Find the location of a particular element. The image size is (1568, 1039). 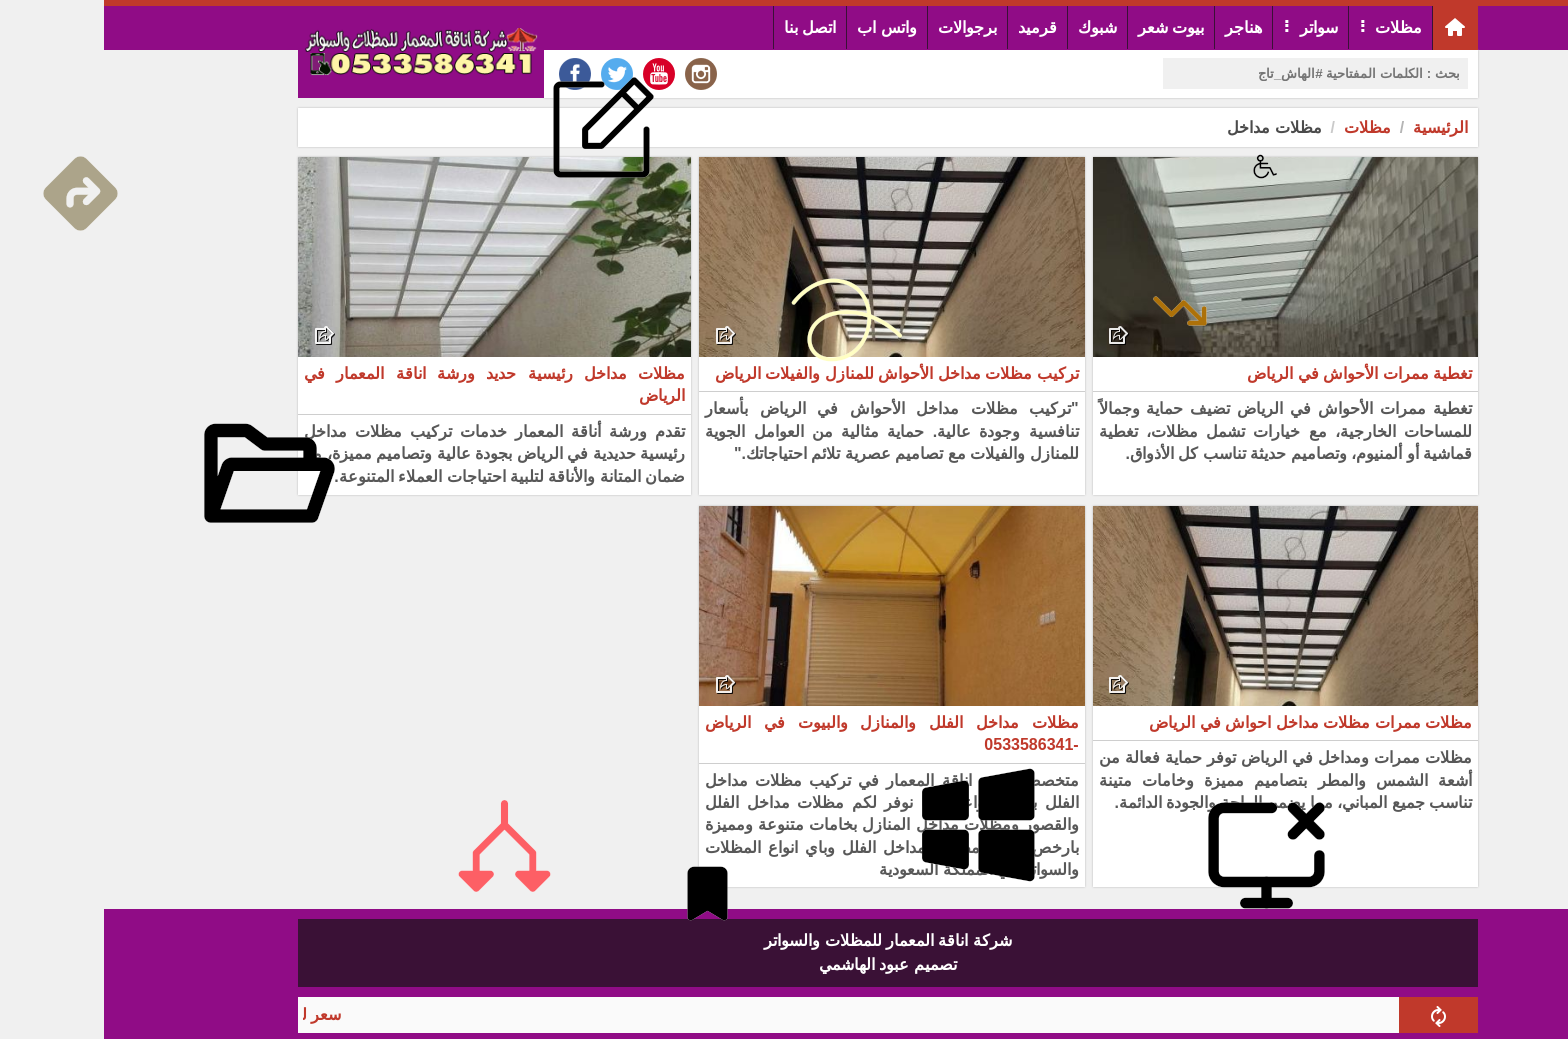

indicates a declining trend or decrease in value is located at coordinates (1180, 311).